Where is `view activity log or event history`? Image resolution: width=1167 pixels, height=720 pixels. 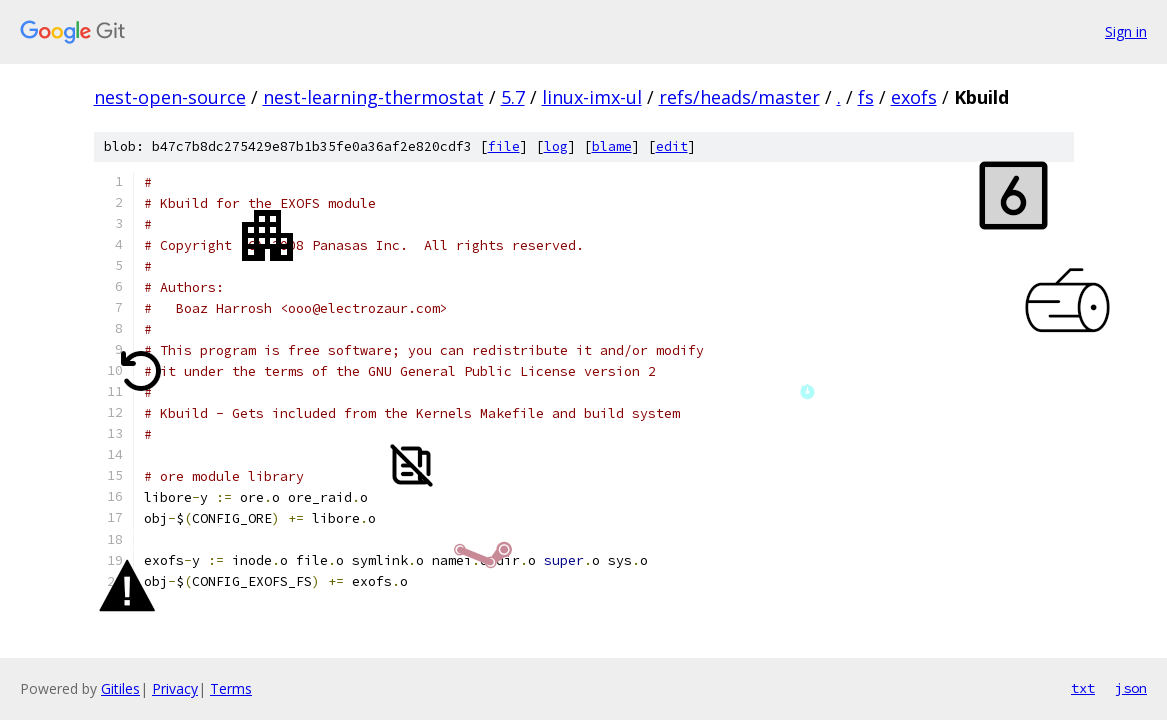 view activity log or event history is located at coordinates (1067, 304).